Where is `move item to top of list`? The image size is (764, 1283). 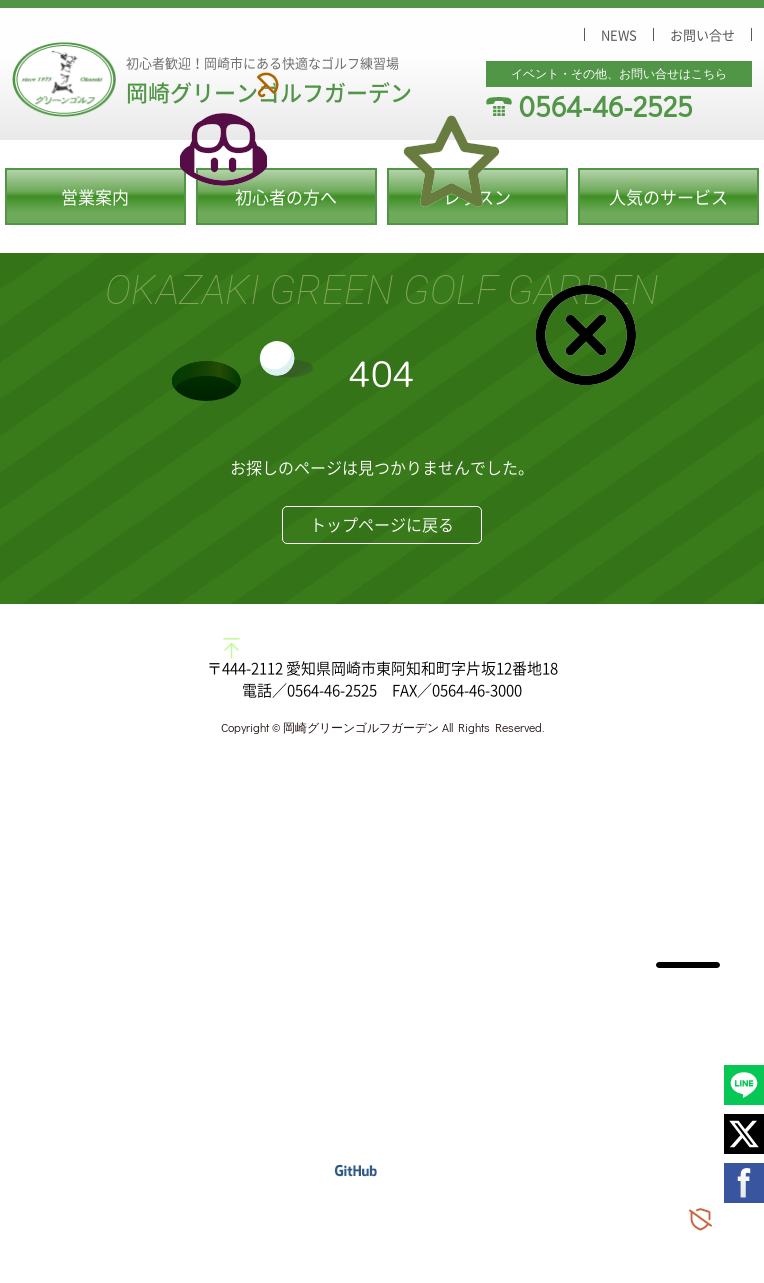
move item to top of list is located at coordinates (231, 648).